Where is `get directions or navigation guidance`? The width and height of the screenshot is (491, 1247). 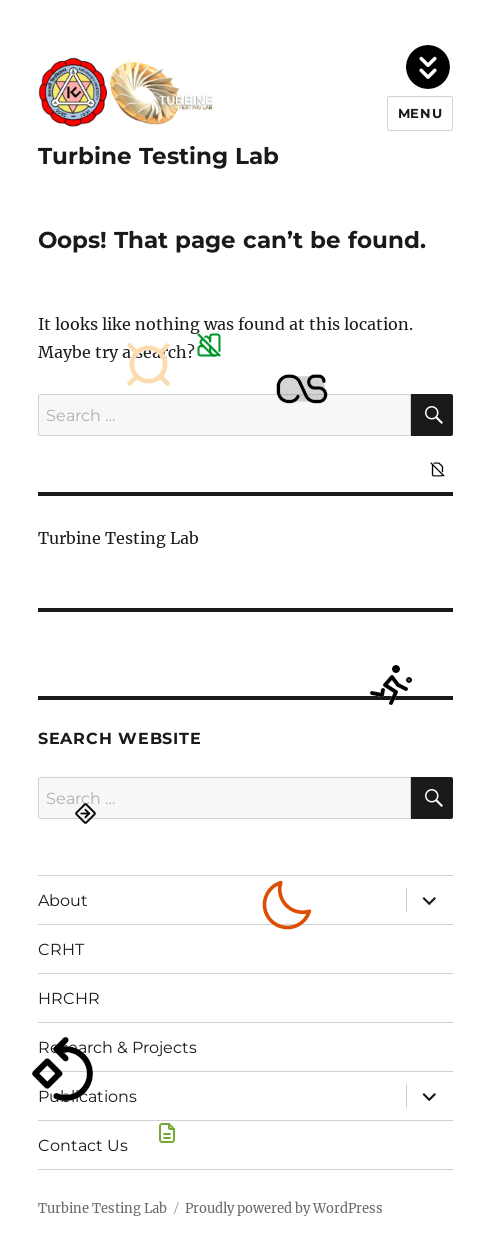
get directions or navigation guidance is located at coordinates (85, 813).